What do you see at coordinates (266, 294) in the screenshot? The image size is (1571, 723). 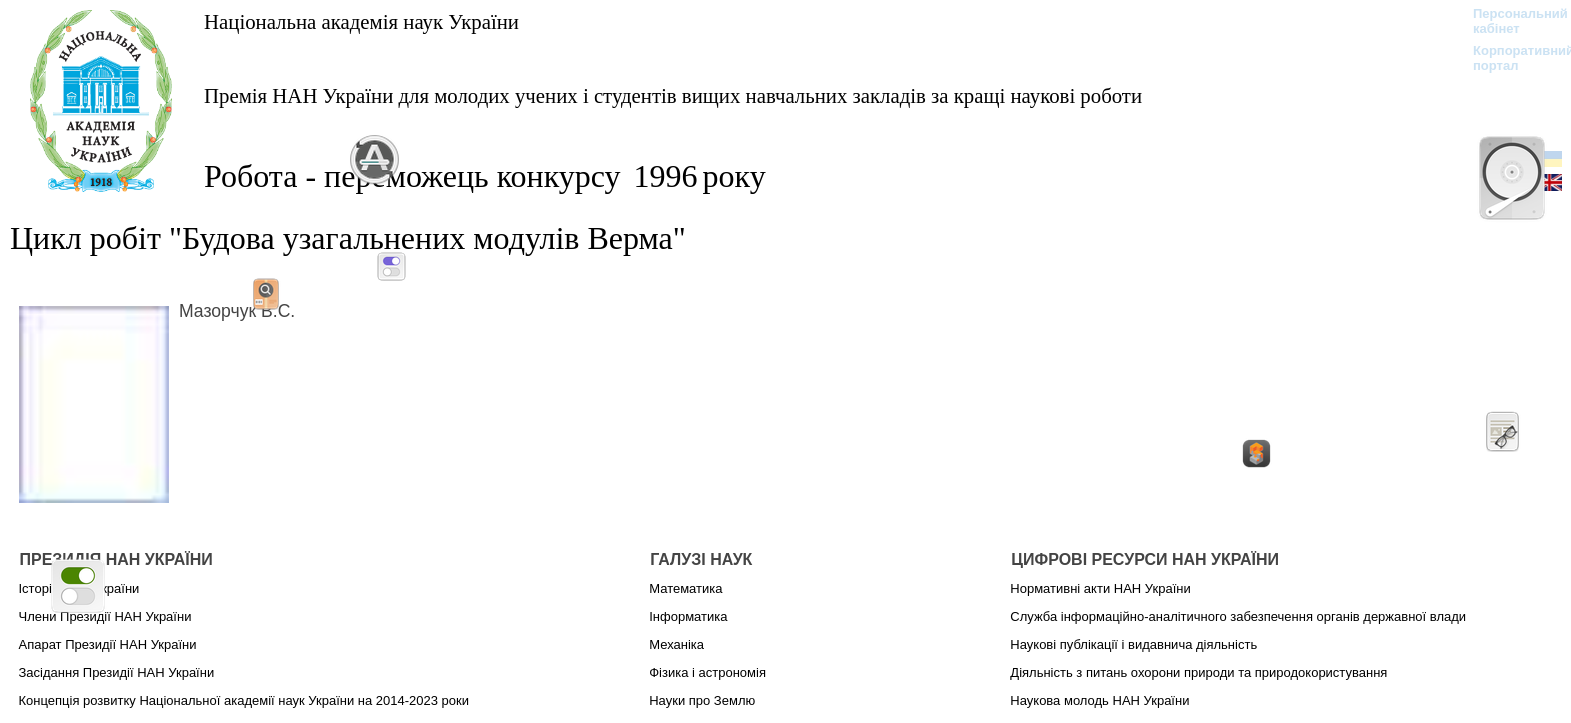 I see `resolving package dependencies` at bounding box center [266, 294].